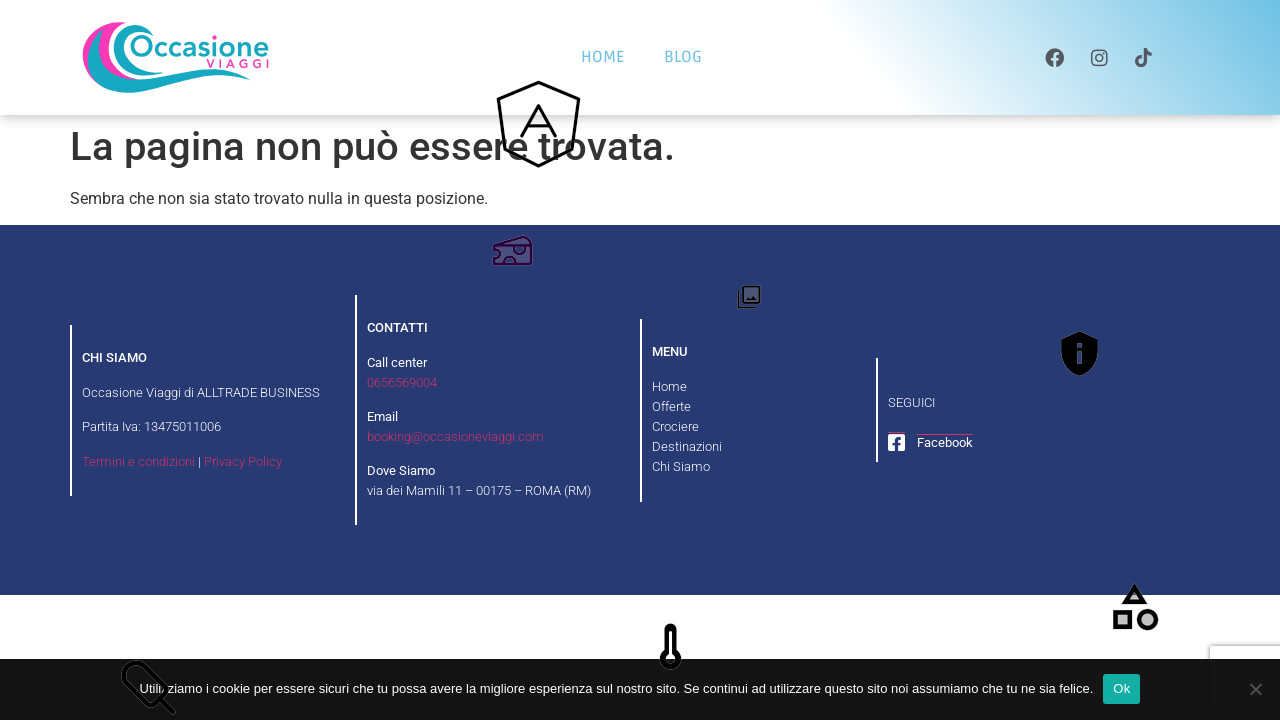 The width and height of the screenshot is (1280, 720). I want to click on view privacy policy or settings, so click(1079, 353).